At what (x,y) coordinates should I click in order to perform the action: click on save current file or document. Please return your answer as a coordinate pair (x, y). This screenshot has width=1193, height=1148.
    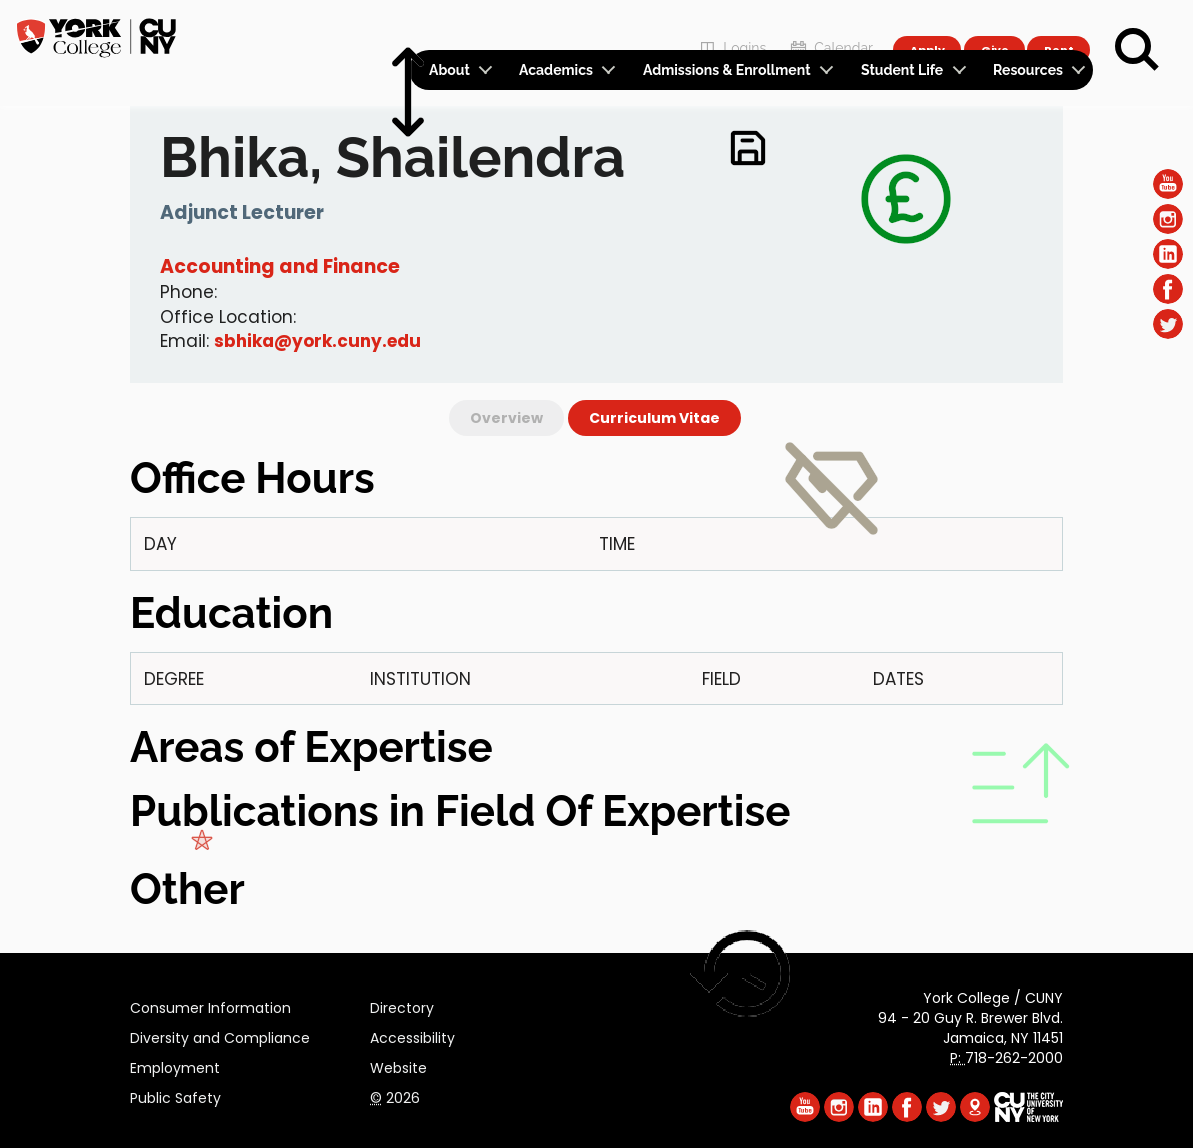
    Looking at the image, I should click on (748, 148).